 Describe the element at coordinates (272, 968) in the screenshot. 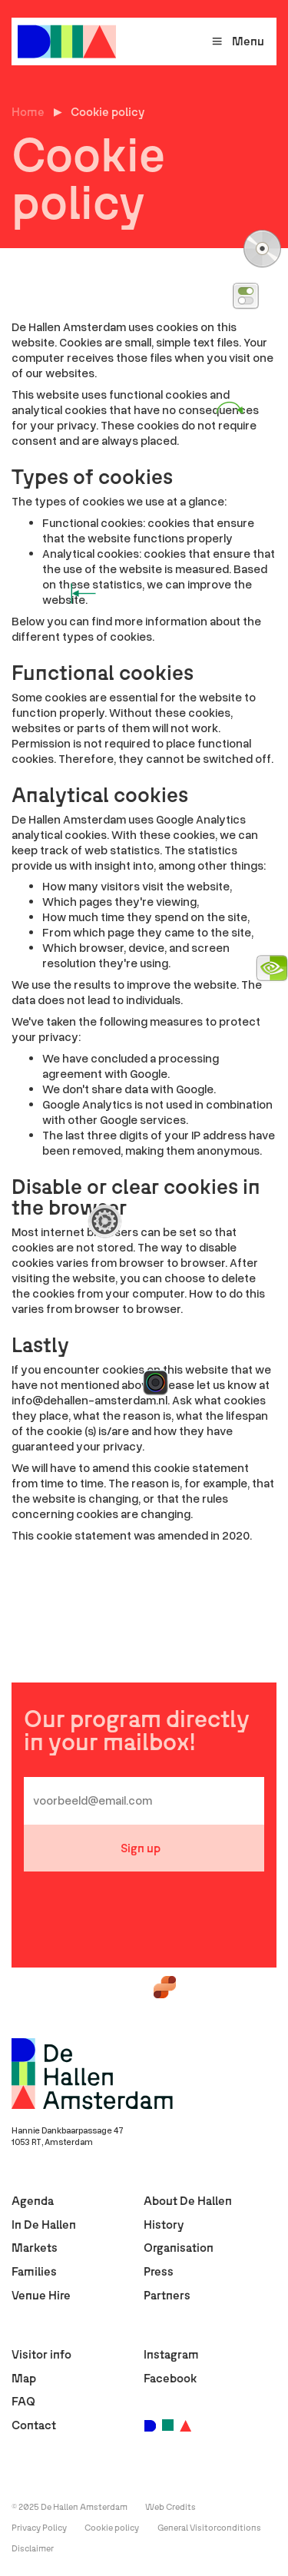

I see `open nvidia graphics settings` at that location.